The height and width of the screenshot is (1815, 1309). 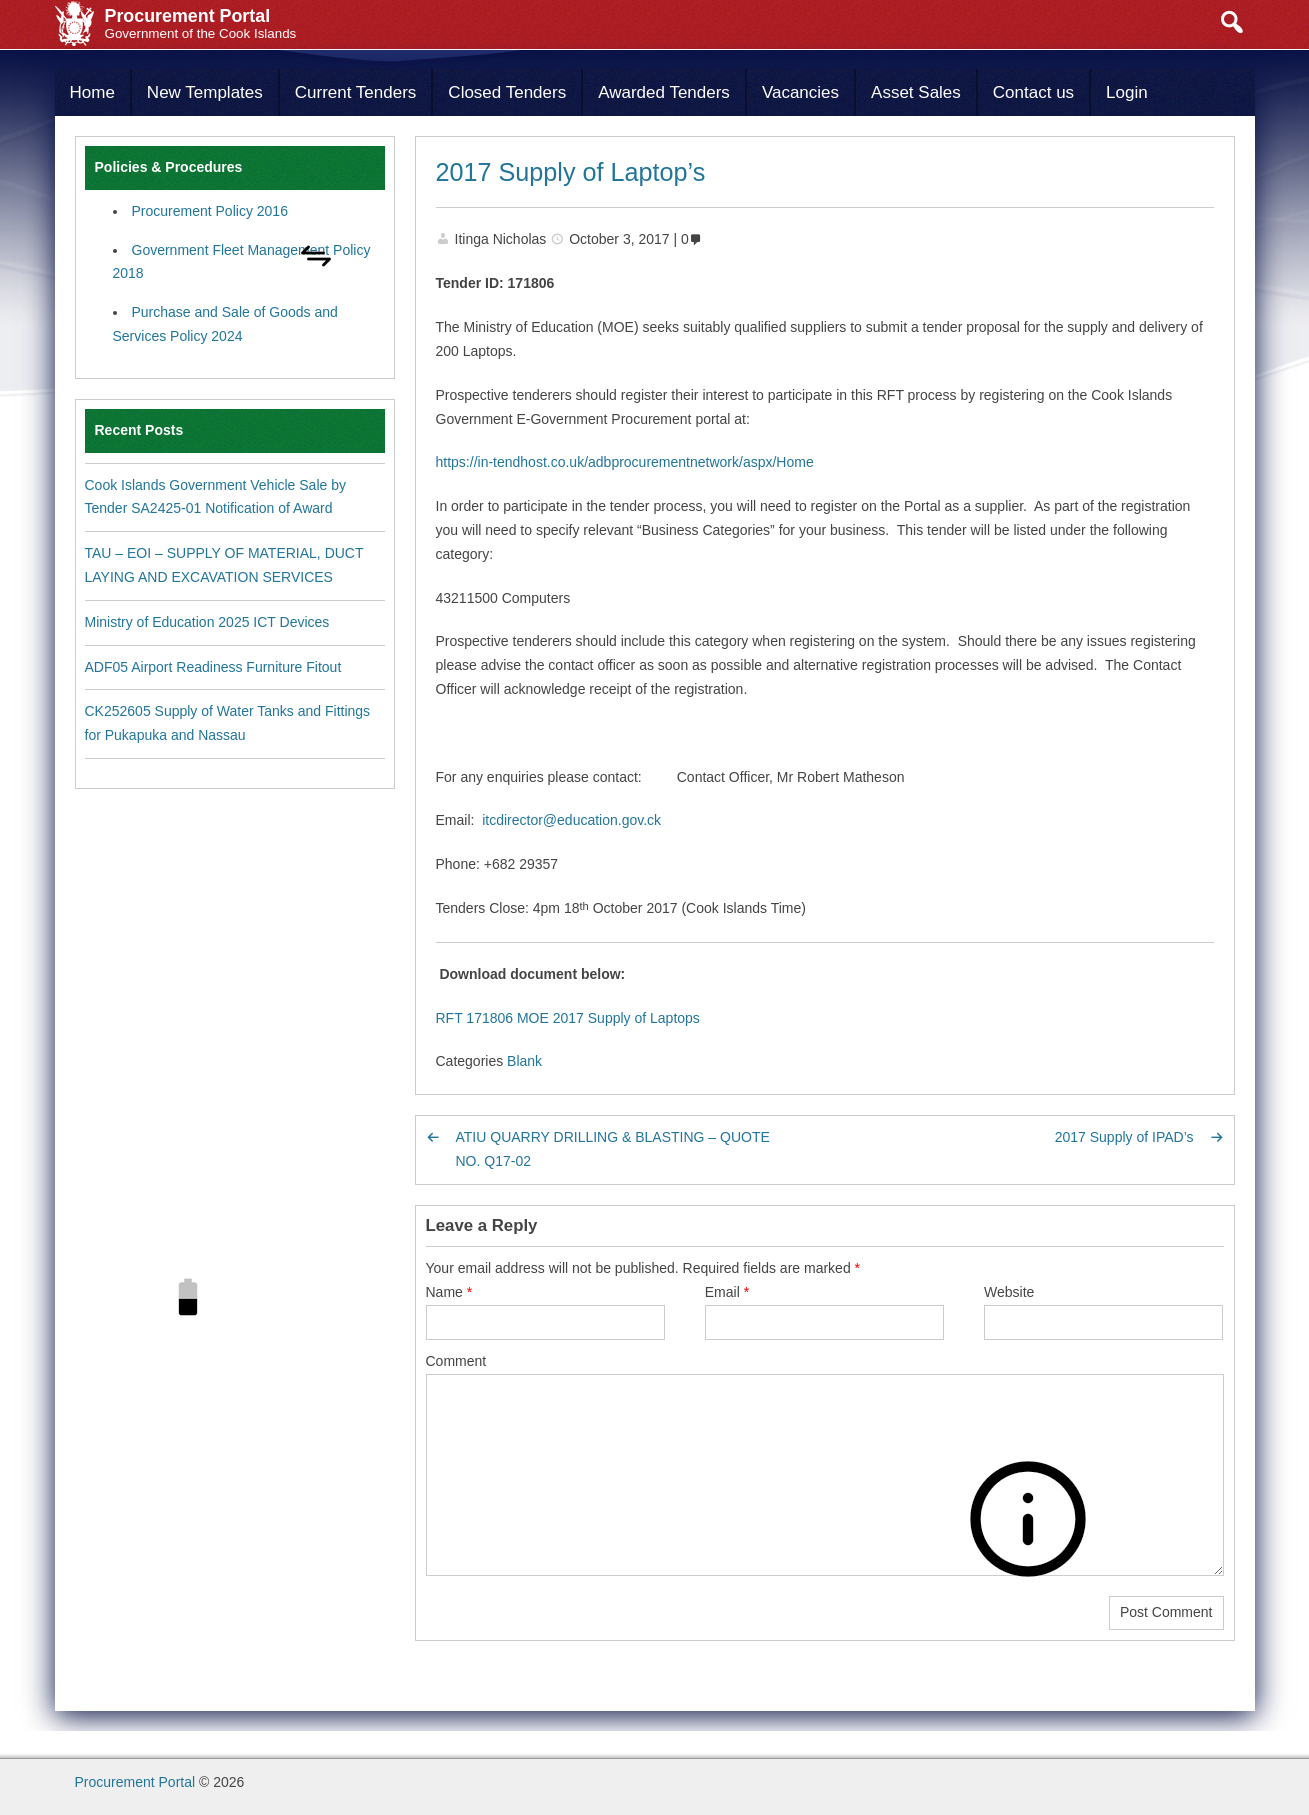 I want to click on swap or exchange items, so click(x=316, y=256).